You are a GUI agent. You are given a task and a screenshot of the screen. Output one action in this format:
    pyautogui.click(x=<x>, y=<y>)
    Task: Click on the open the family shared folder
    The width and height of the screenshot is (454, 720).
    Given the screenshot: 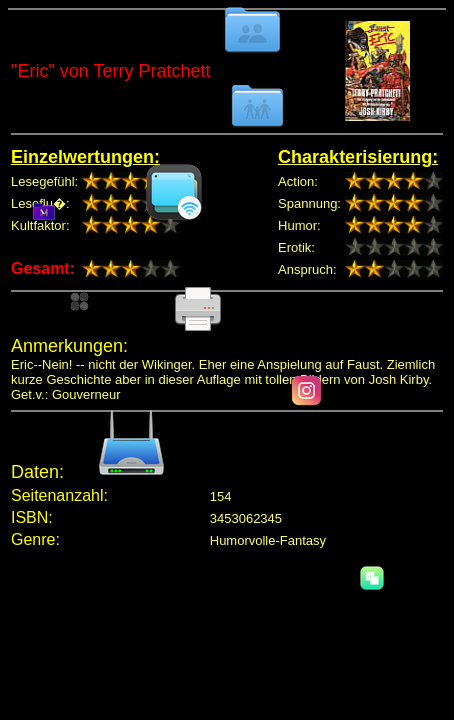 What is the action you would take?
    pyautogui.click(x=257, y=105)
    